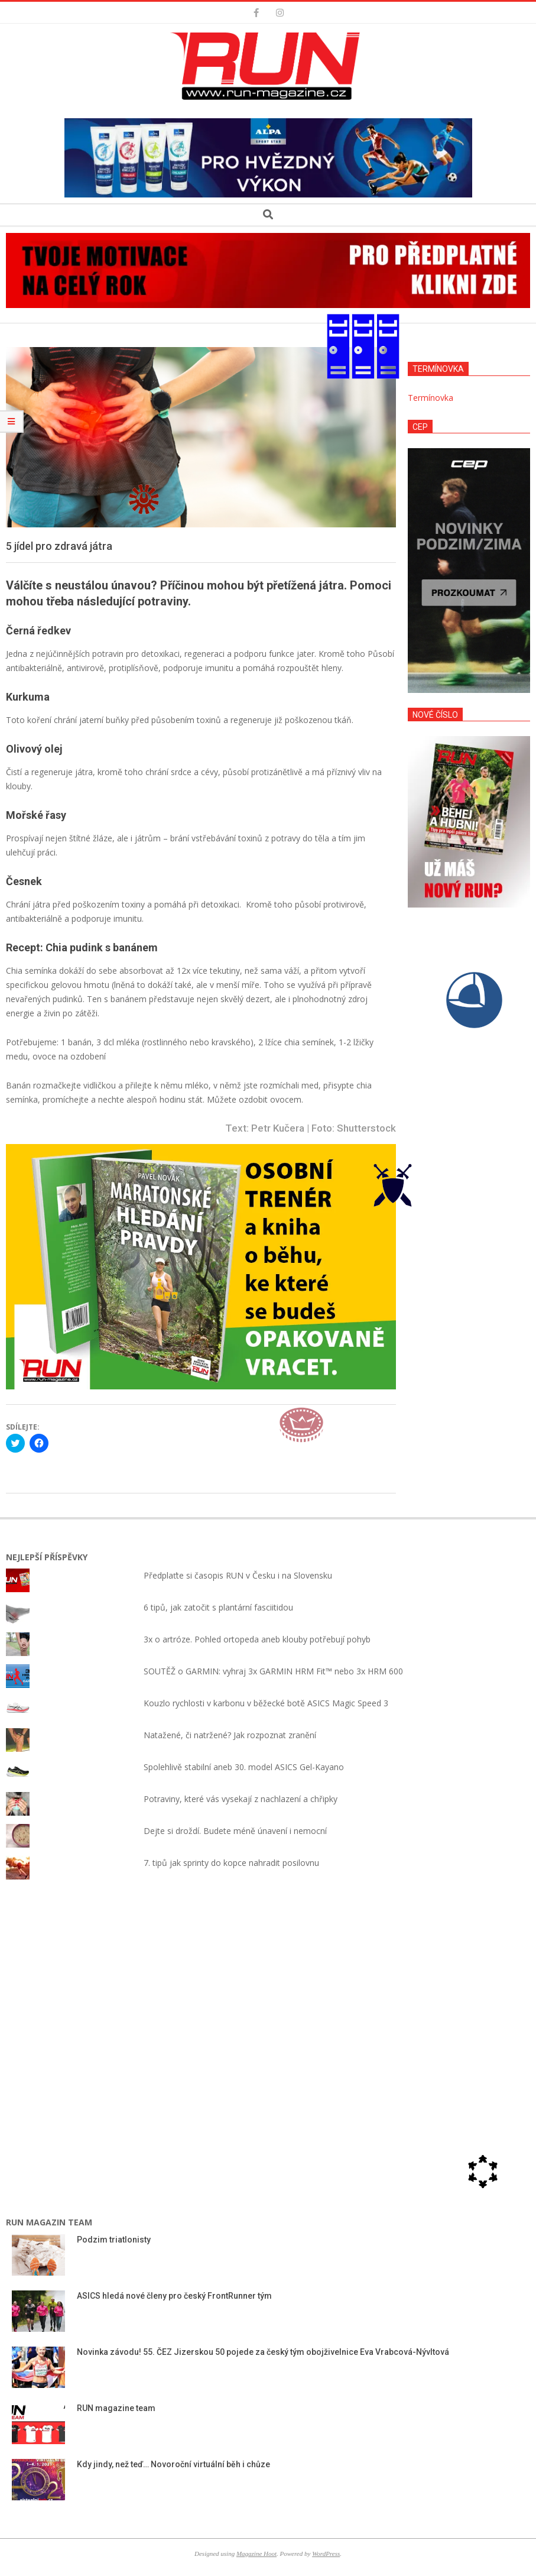  Describe the element at coordinates (483, 2172) in the screenshot. I see `view players in a game lobby` at that location.